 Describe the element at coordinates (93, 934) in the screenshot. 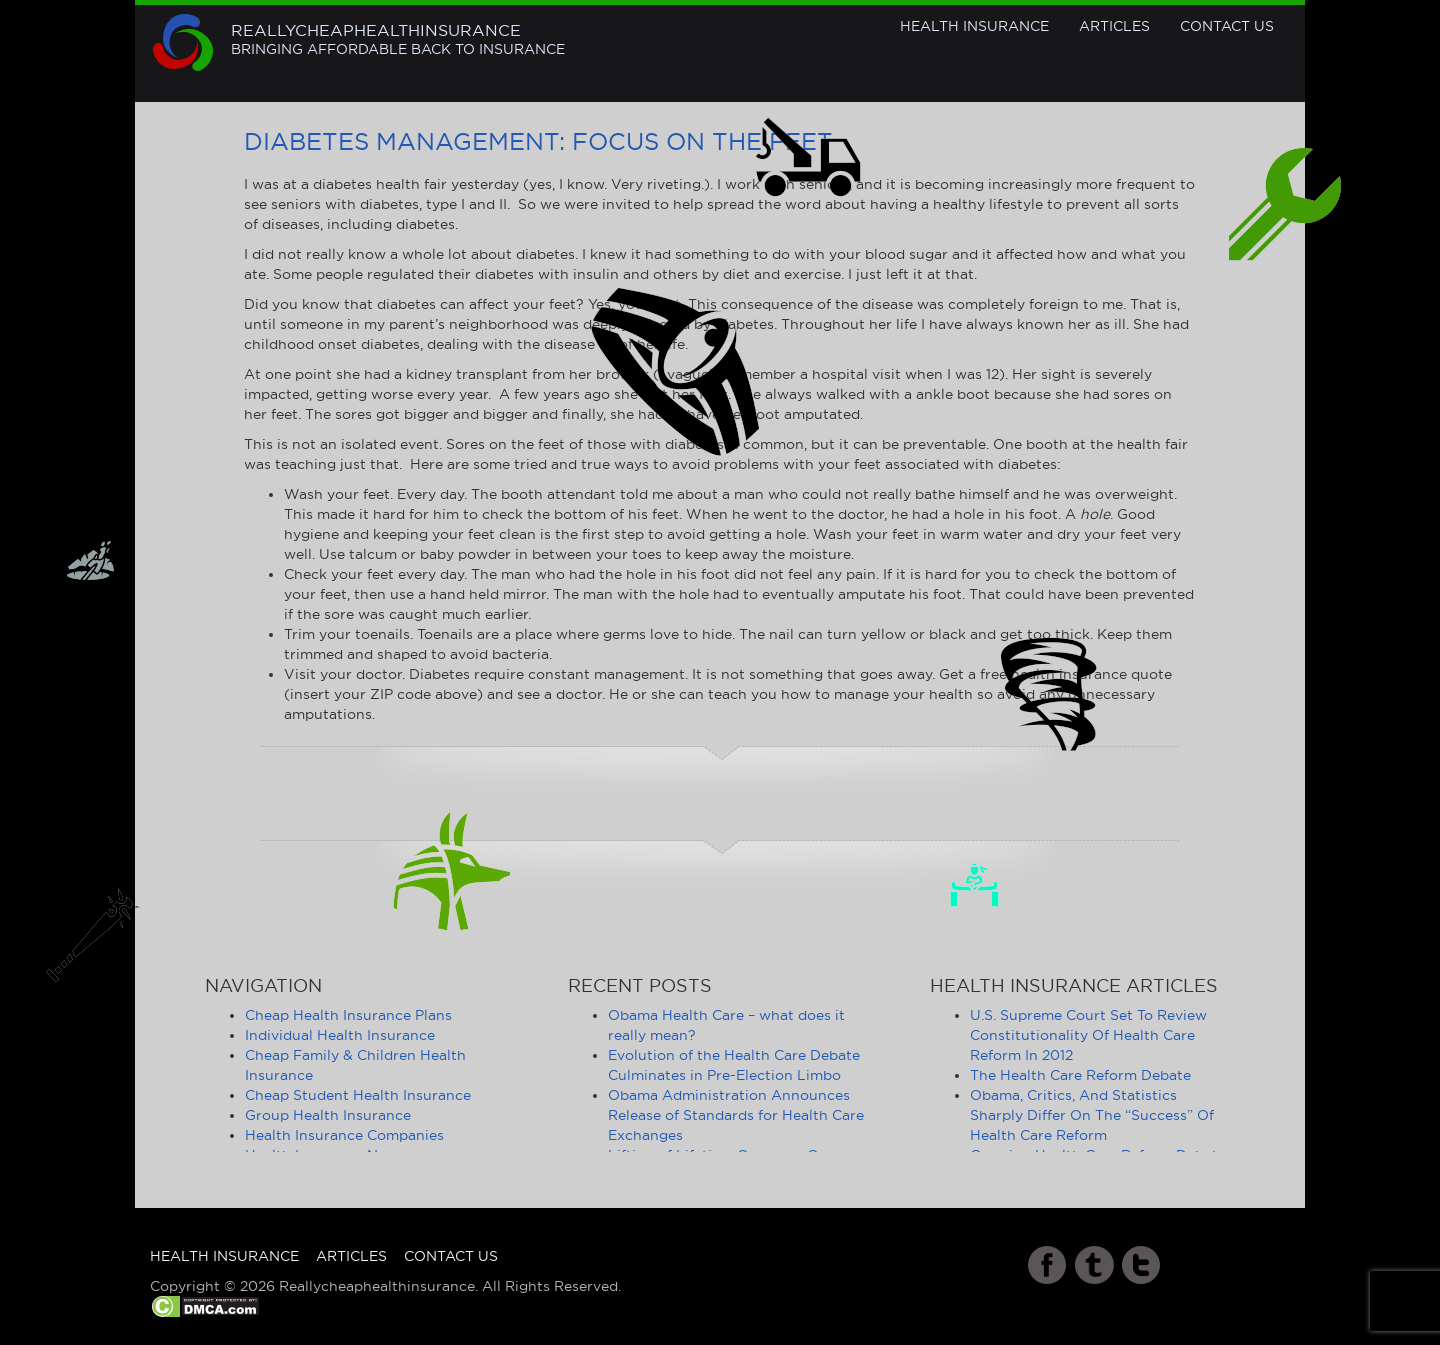

I see `select spiked bat as your weapon` at that location.